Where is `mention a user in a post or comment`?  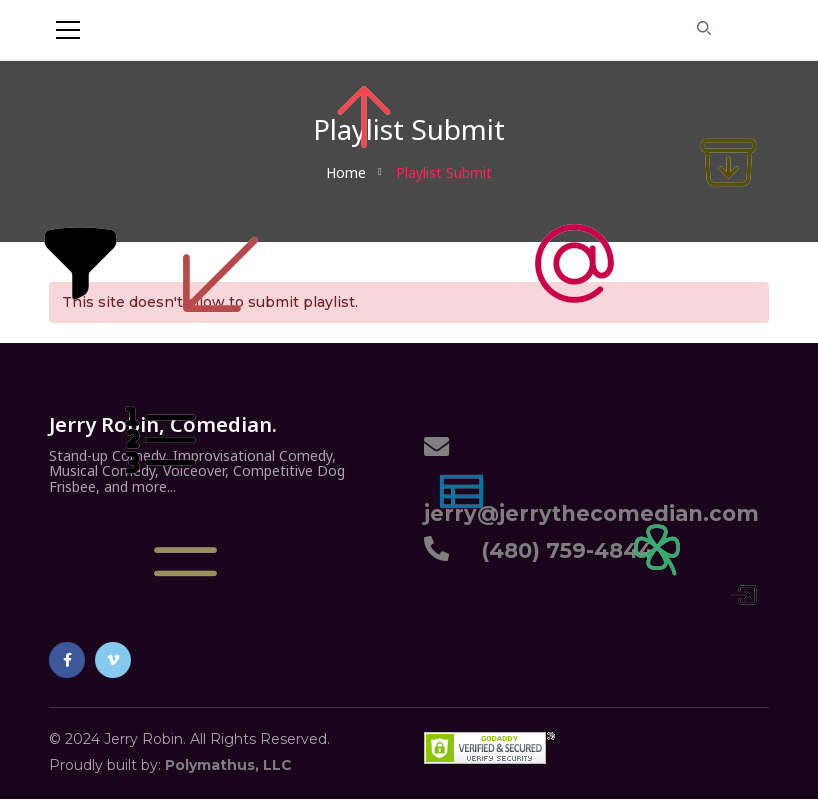 mention a user in a post or comment is located at coordinates (574, 263).